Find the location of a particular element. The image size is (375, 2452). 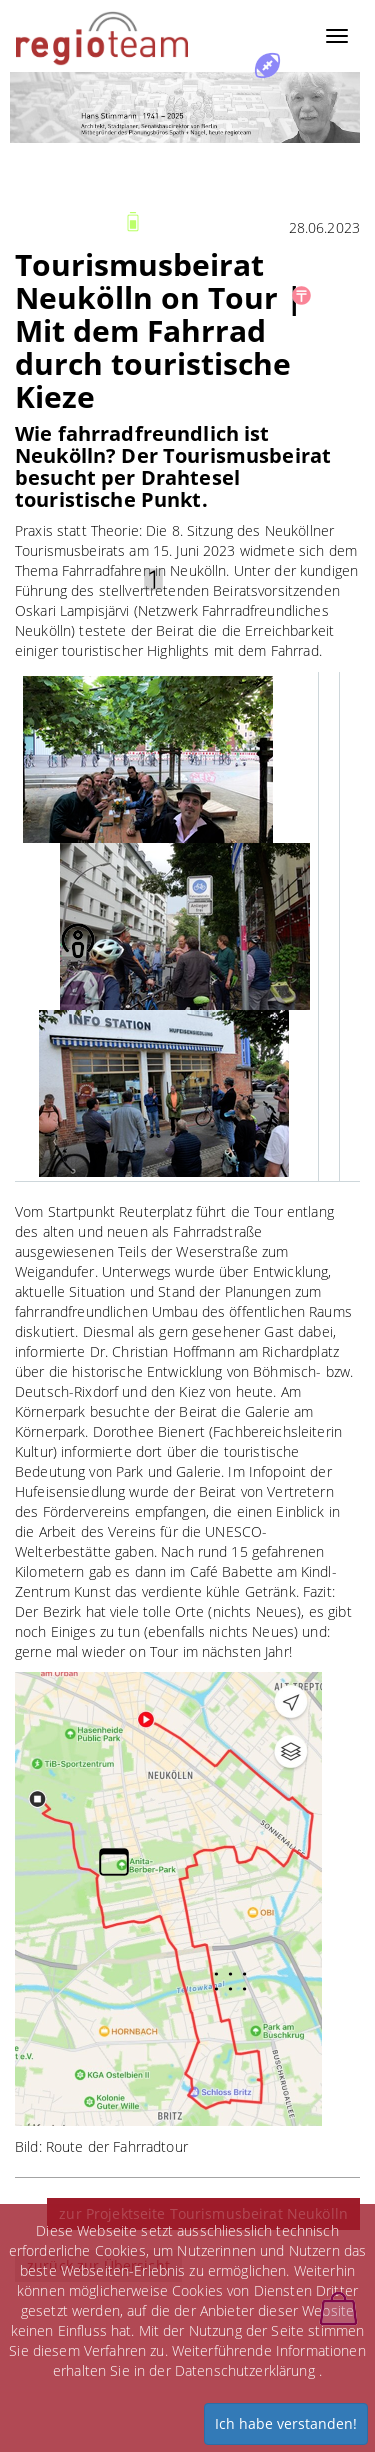

indicates kazakhstani tenge currency is located at coordinates (301, 295).